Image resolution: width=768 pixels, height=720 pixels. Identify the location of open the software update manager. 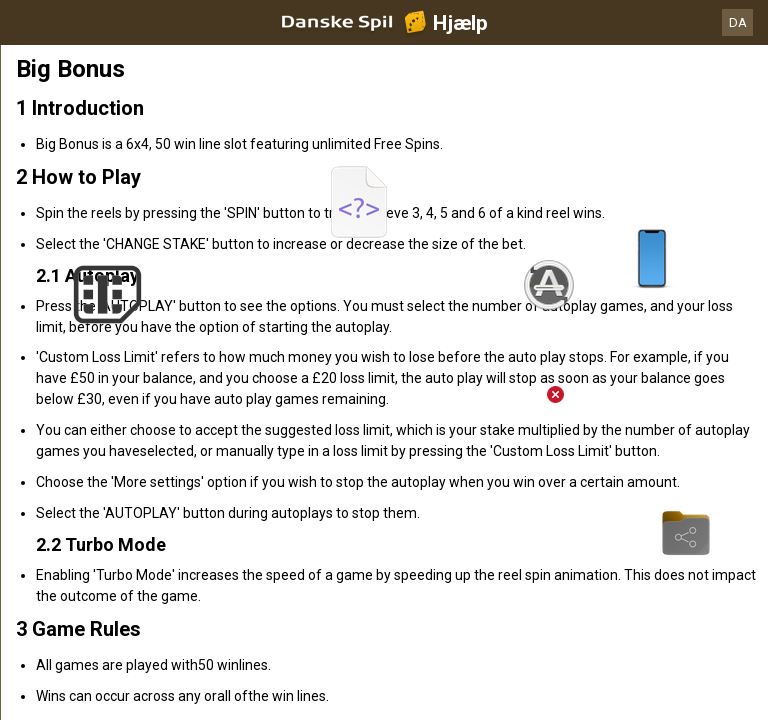
(549, 285).